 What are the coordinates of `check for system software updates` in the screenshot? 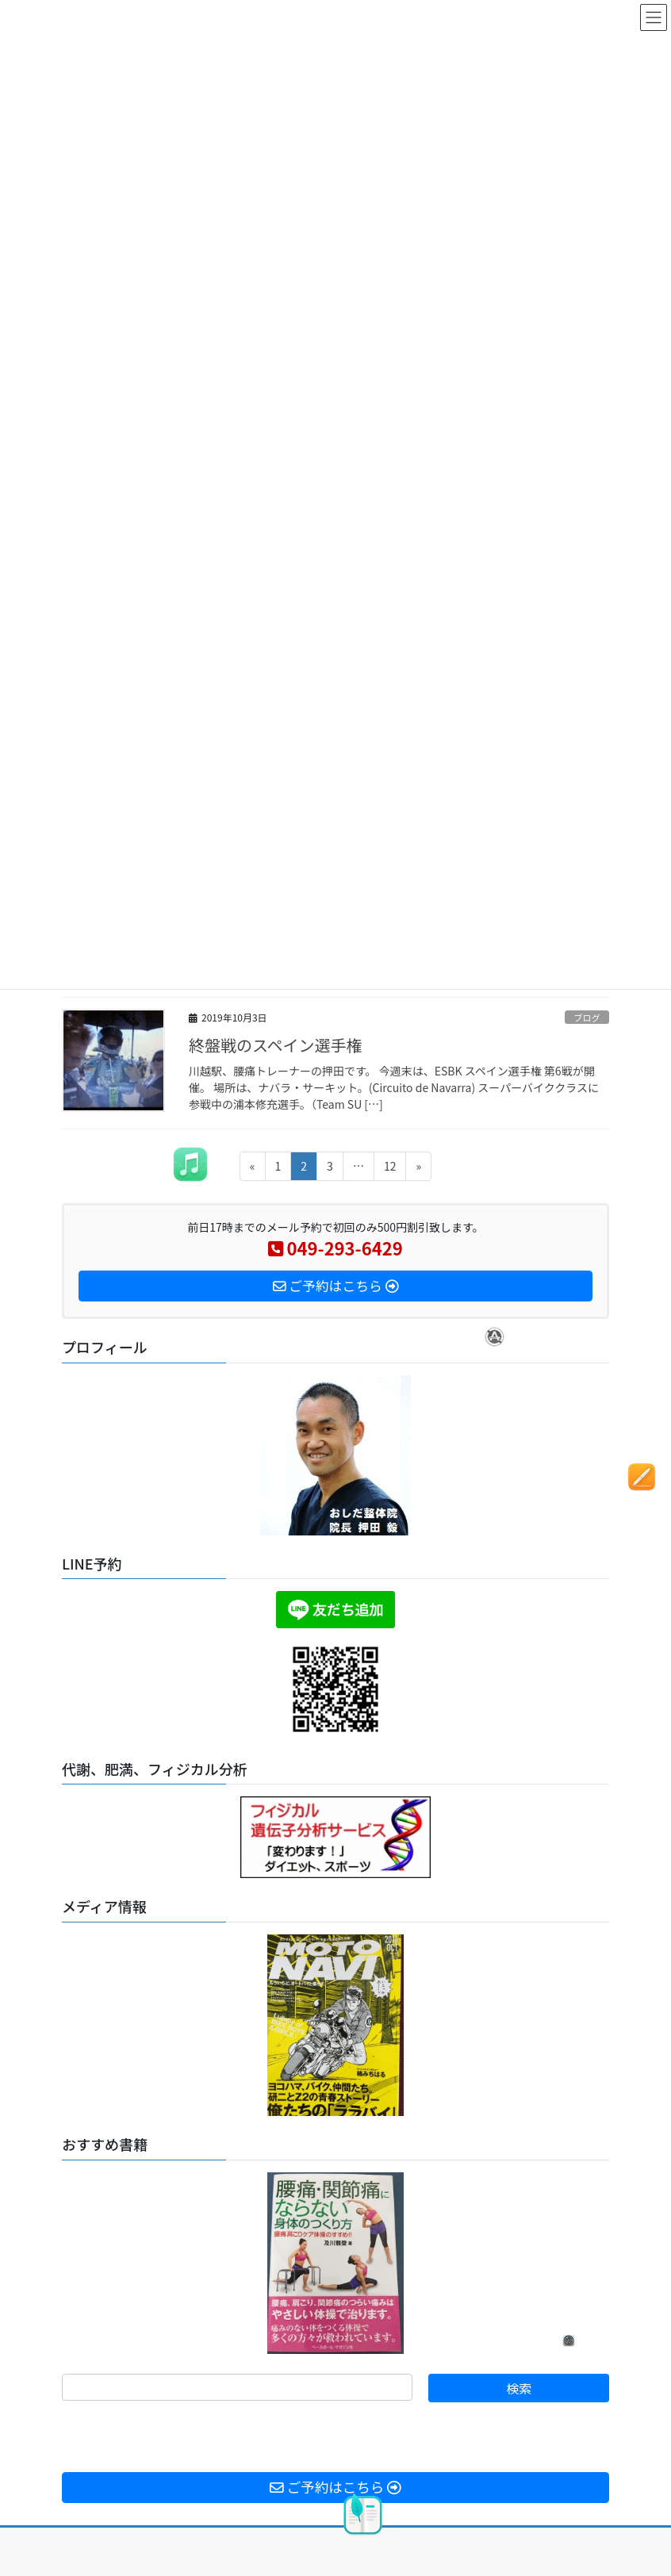 It's located at (494, 1336).